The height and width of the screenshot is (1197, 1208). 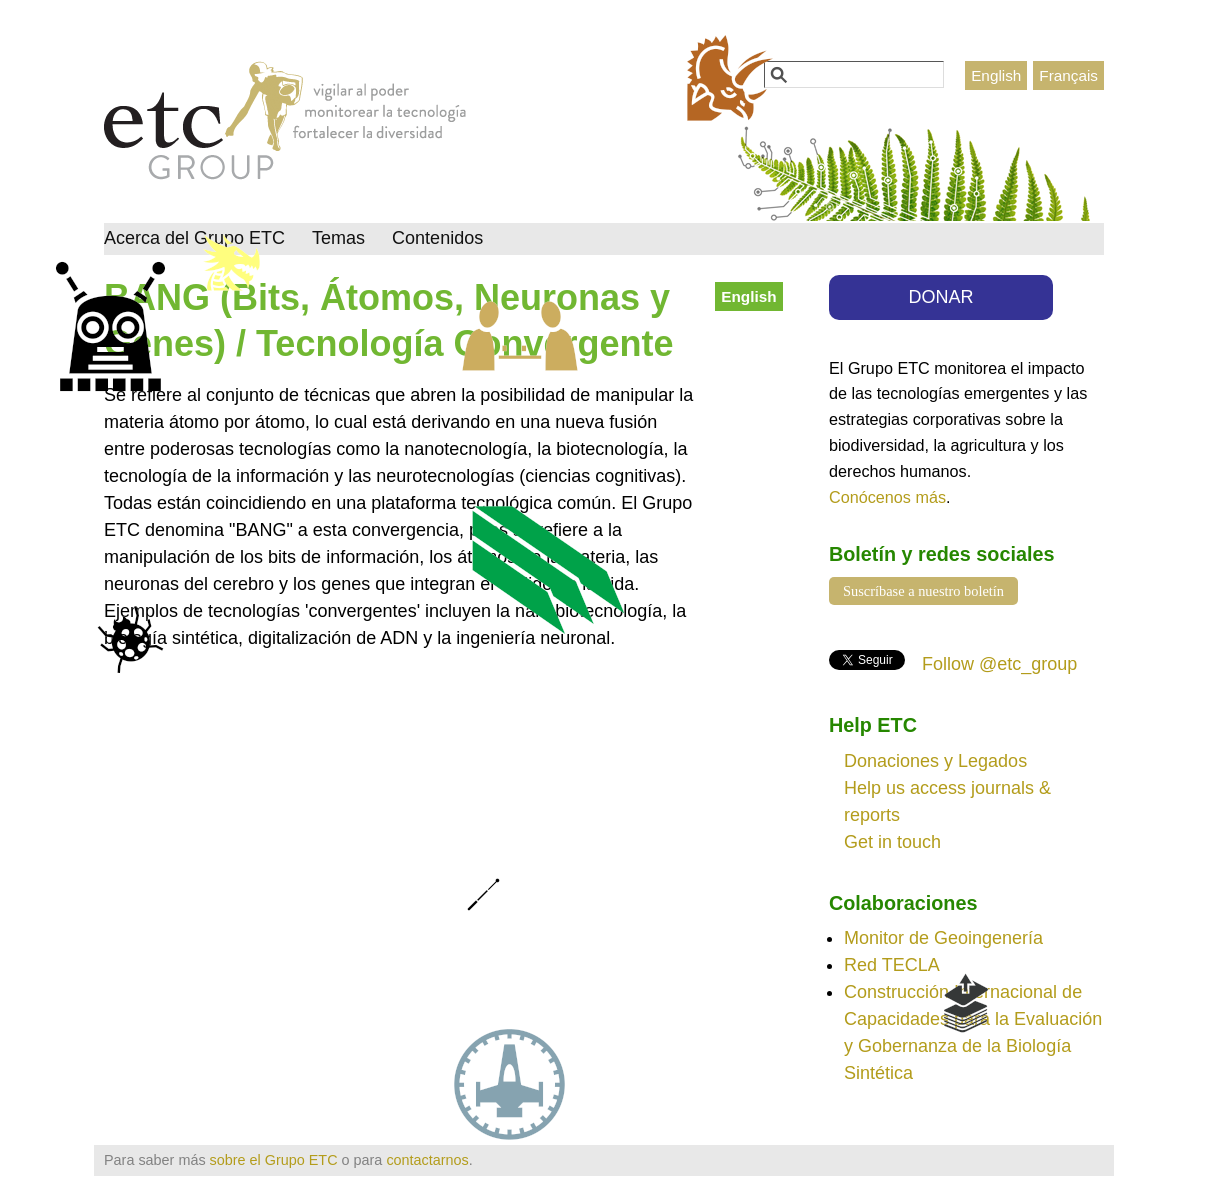 What do you see at coordinates (510, 1085) in the screenshot?
I see `target lock or tracking indicator` at bounding box center [510, 1085].